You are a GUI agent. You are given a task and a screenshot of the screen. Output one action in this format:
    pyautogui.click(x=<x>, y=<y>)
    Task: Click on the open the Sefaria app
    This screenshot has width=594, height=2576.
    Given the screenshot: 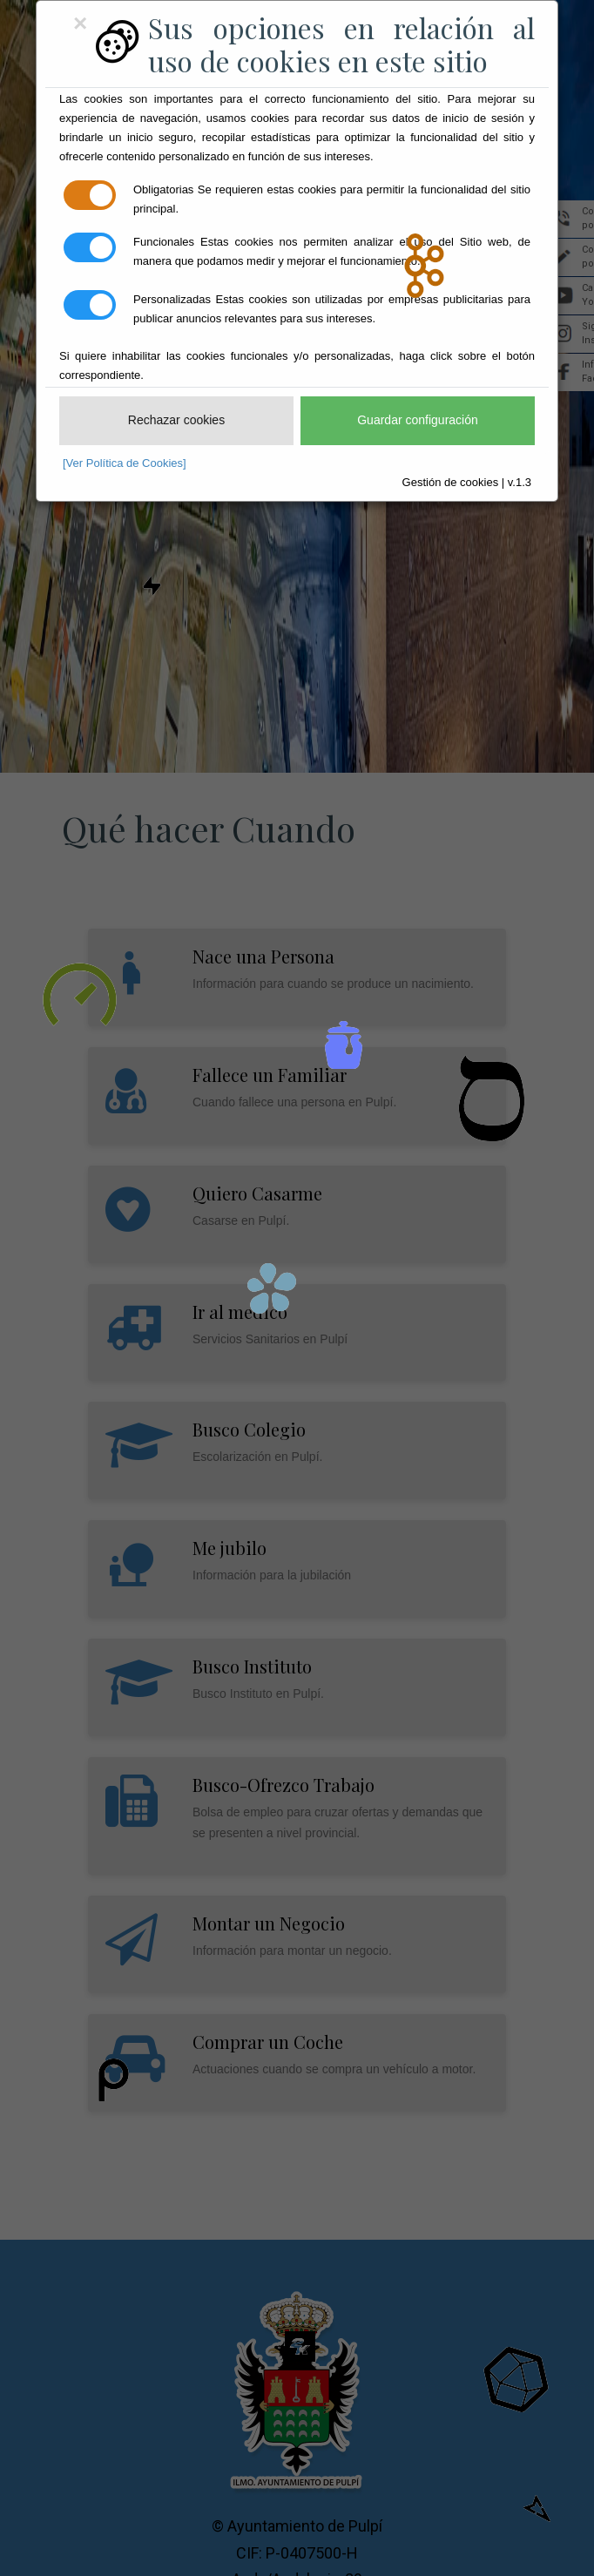 What is the action you would take?
    pyautogui.click(x=491, y=1098)
    